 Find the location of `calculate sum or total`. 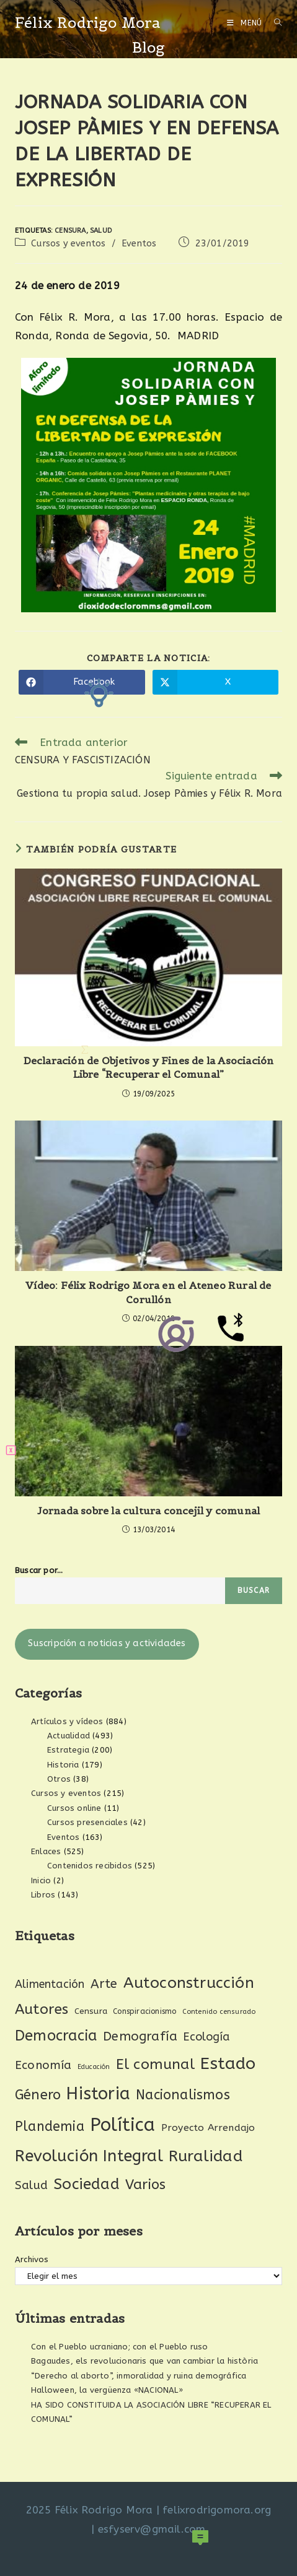

calculate sum or total is located at coordinates (84, 1049).